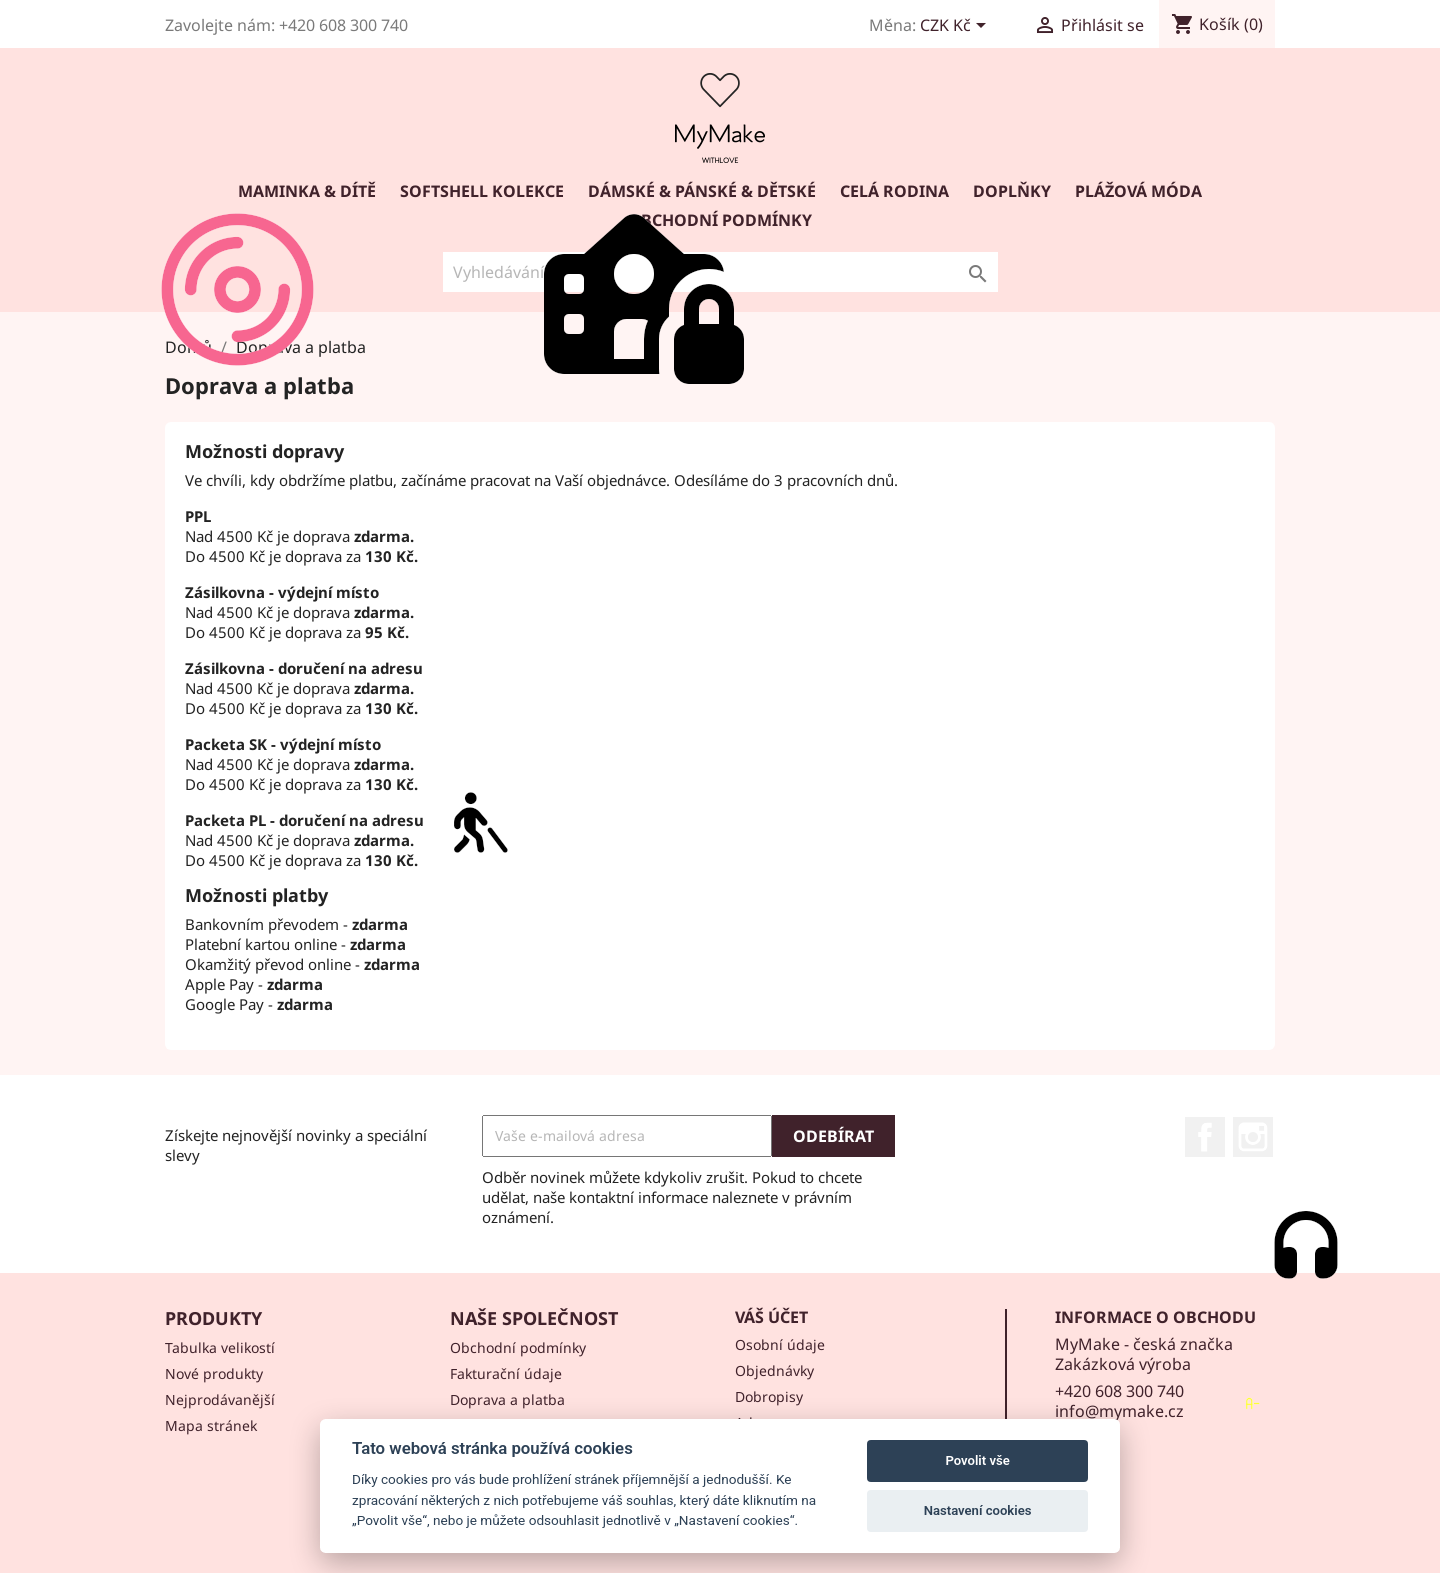 This screenshot has width=1440, height=1573. What do you see at coordinates (1306, 1247) in the screenshot?
I see `listen to audio or music` at bounding box center [1306, 1247].